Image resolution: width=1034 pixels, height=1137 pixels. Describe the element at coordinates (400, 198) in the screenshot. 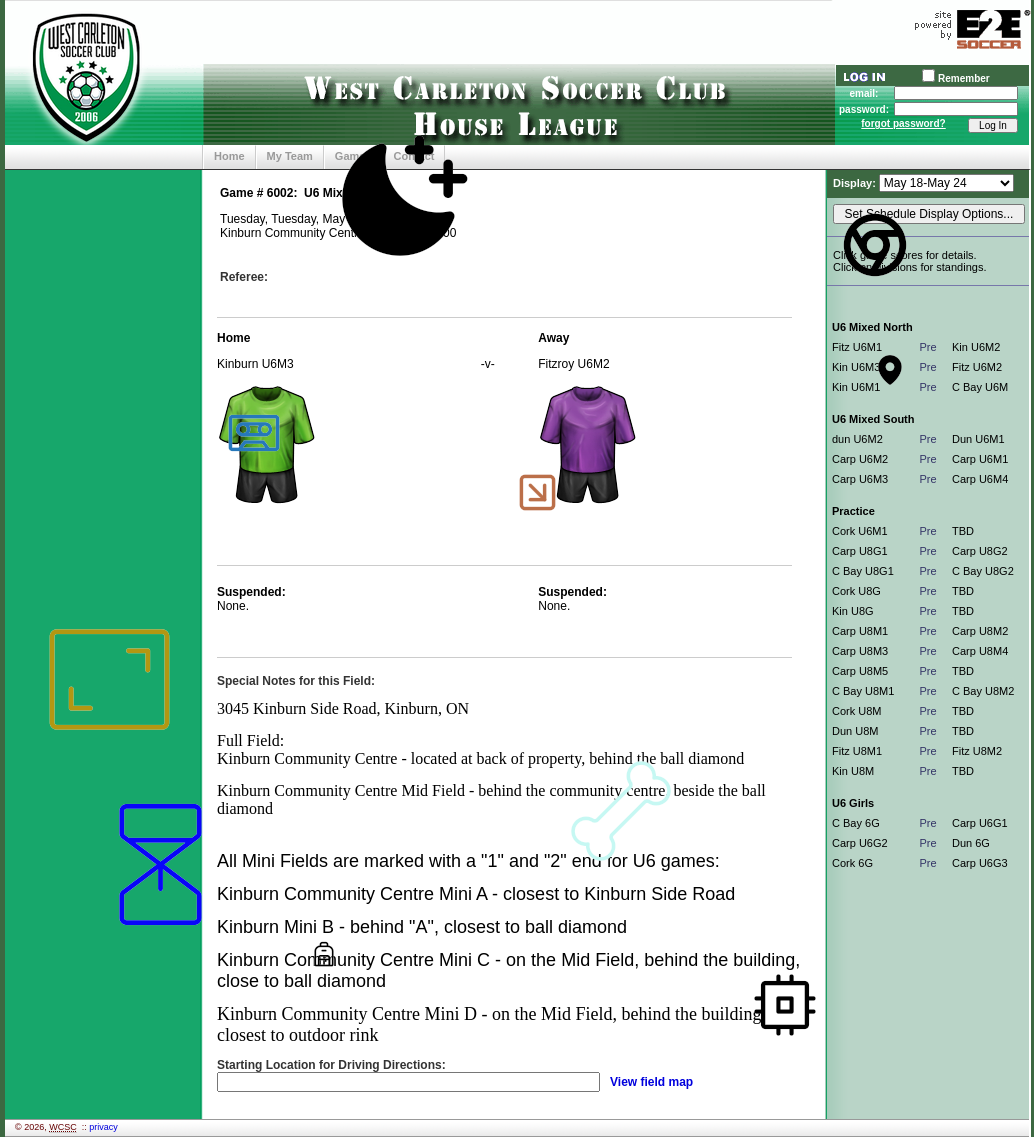

I see `toggle dark mode or night theme` at that location.